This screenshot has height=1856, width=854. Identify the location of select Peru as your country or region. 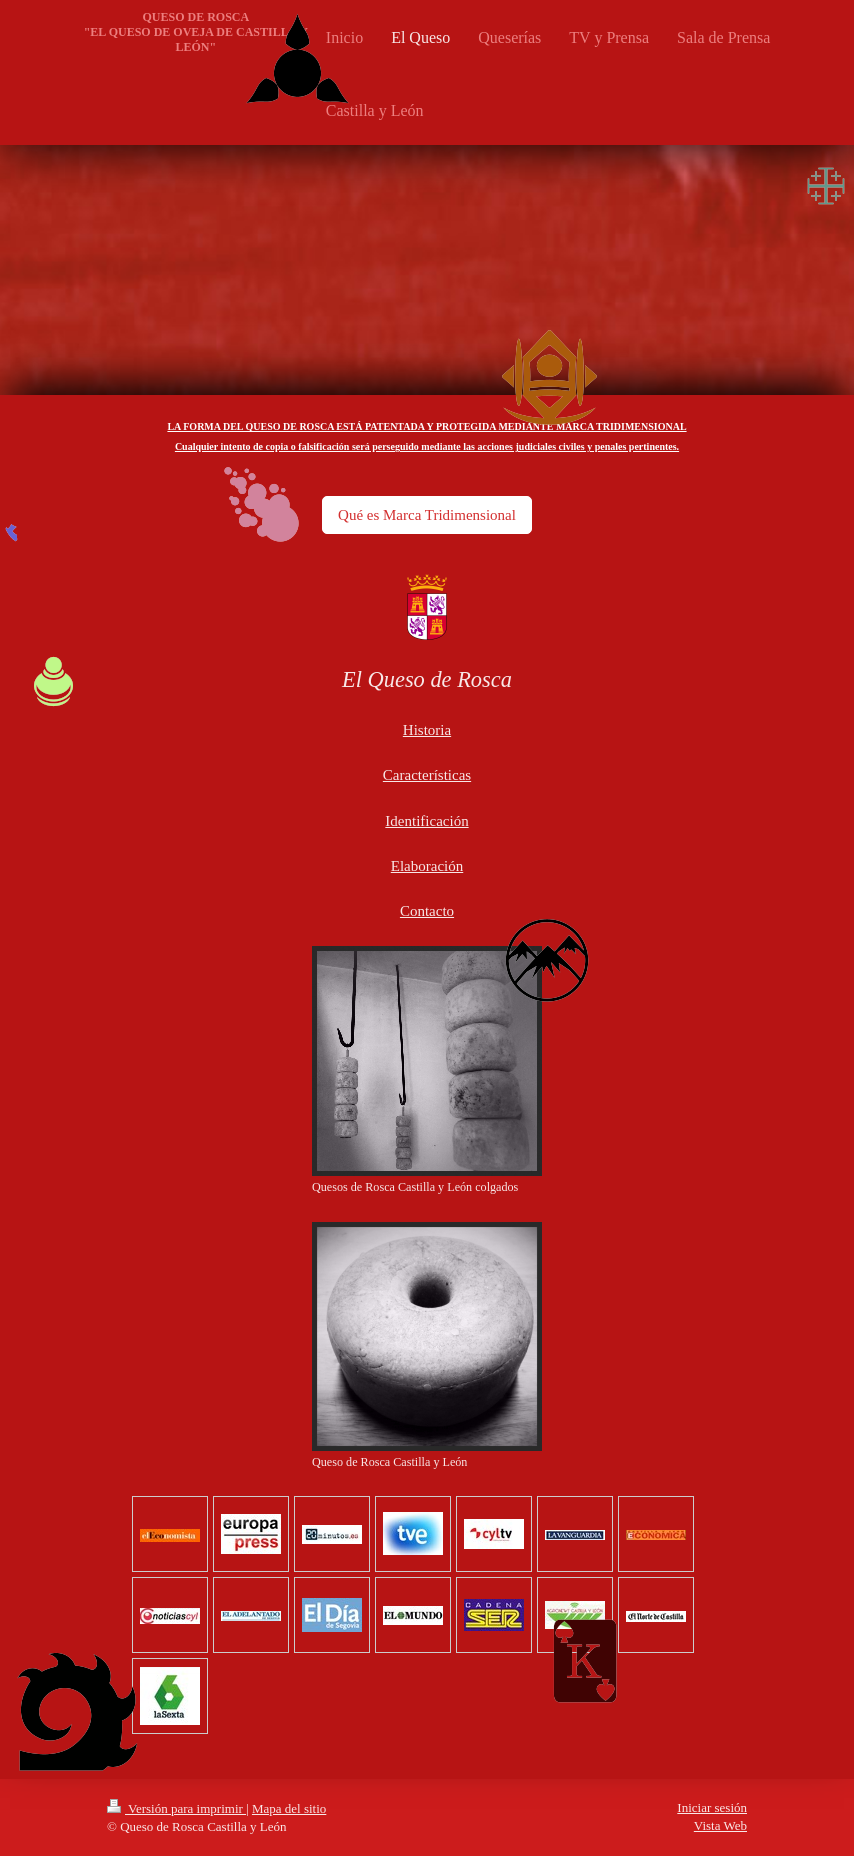
(11, 532).